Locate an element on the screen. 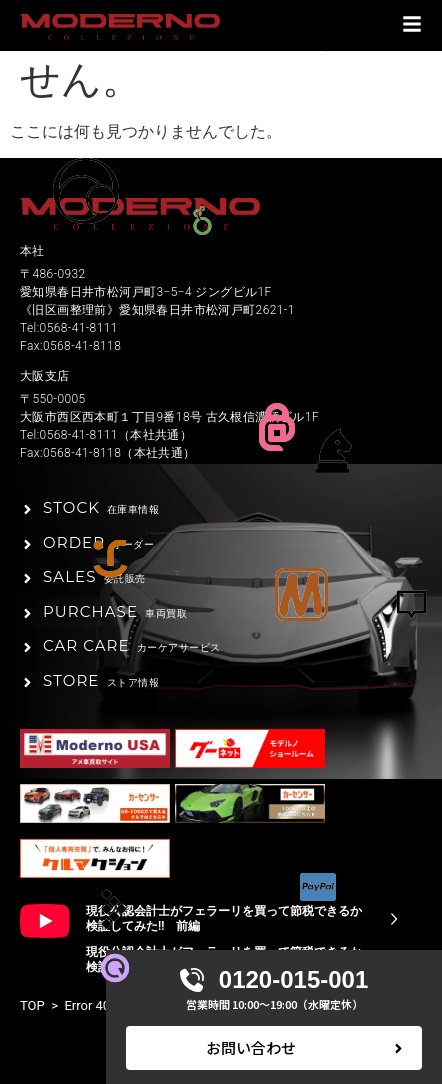 This screenshot has width=442, height=1084. pay with PayPal is located at coordinates (318, 887).